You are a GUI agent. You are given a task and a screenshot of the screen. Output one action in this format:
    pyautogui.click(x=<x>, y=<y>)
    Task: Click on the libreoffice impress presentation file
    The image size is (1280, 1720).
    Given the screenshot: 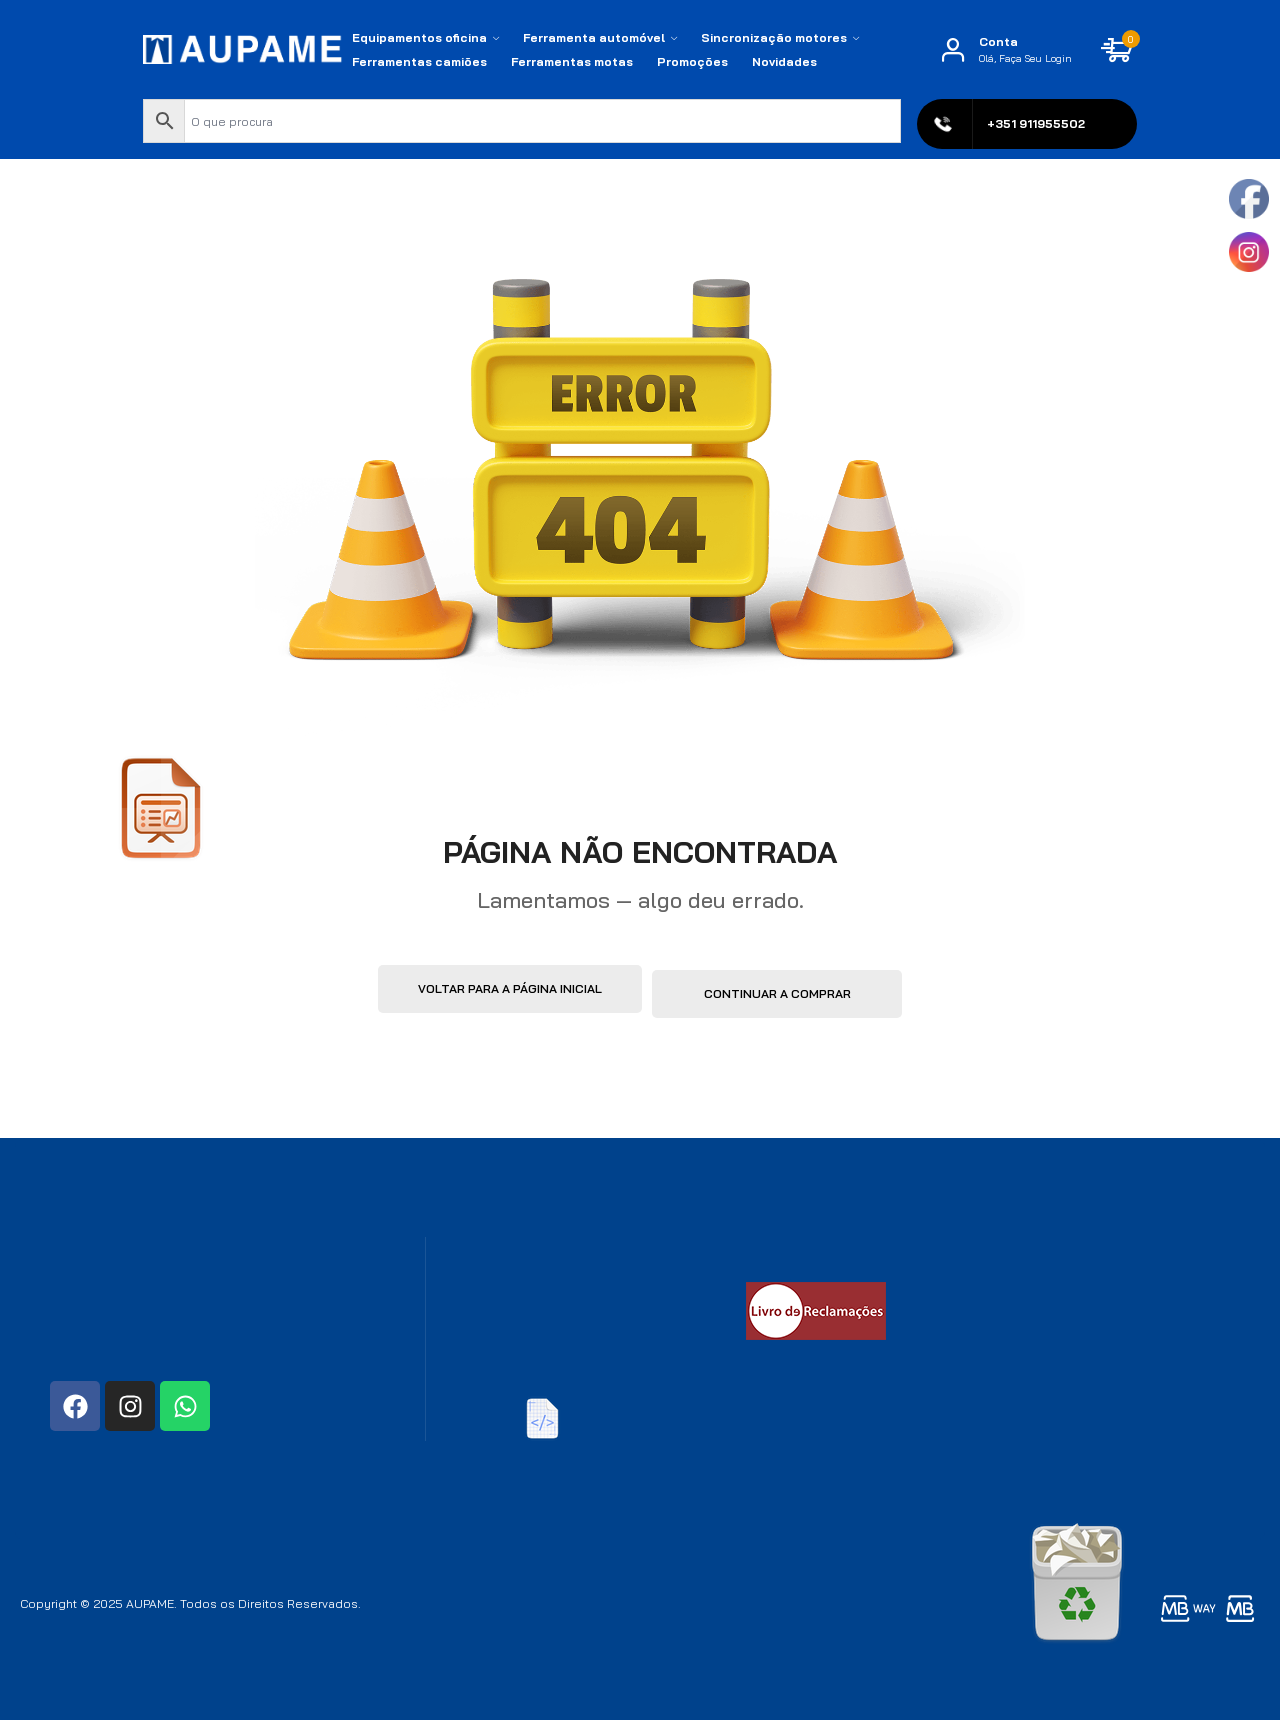 What is the action you would take?
    pyautogui.click(x=161, y=808)
    